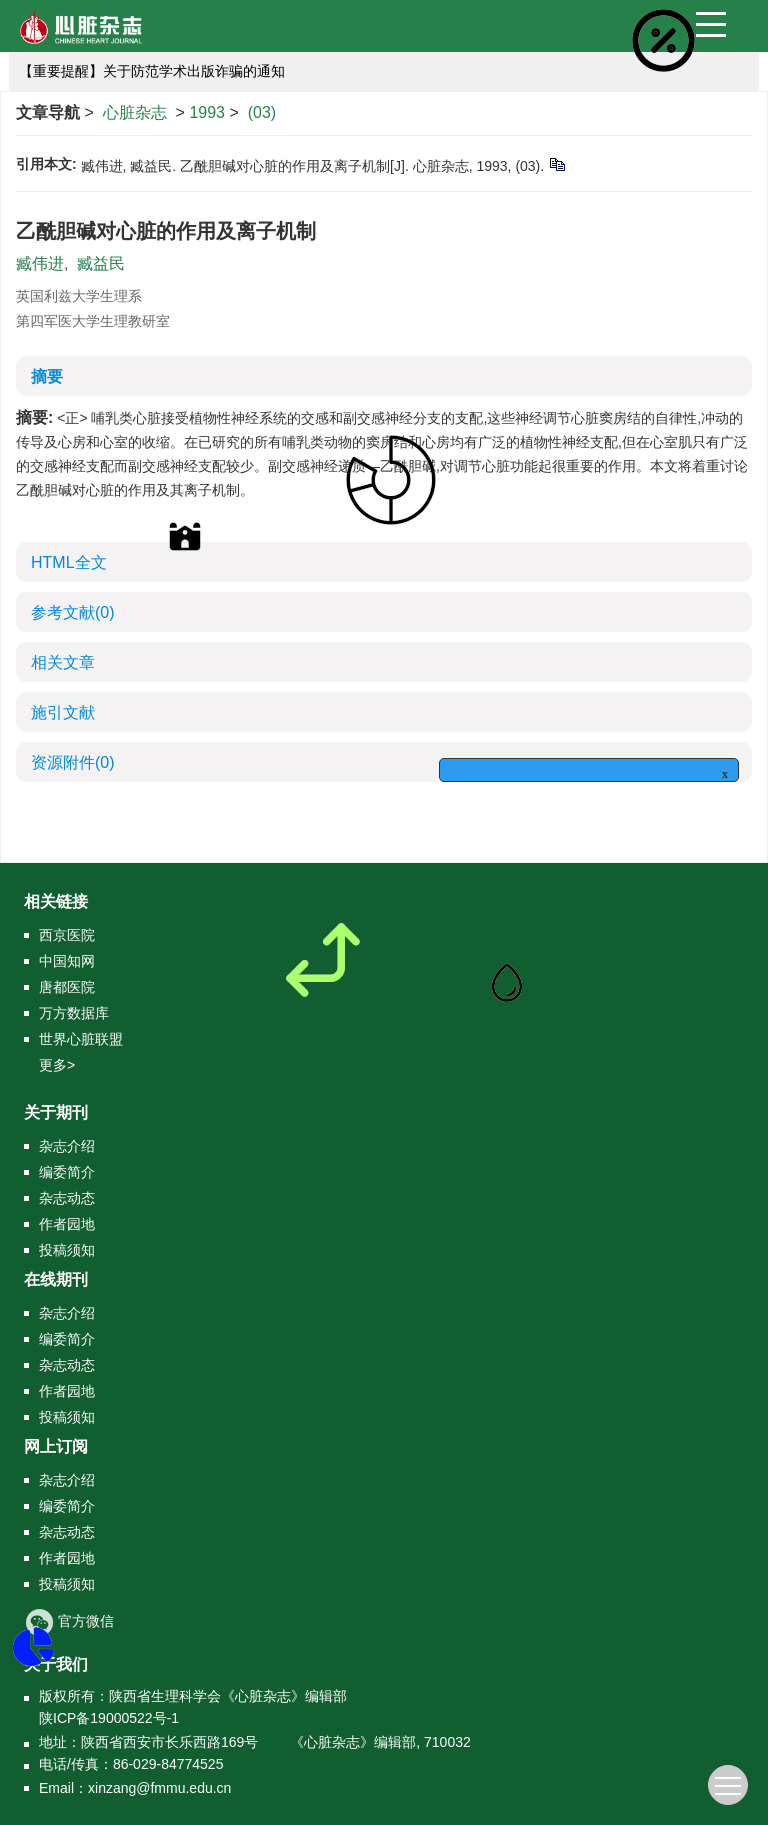 The height and width of the screenshot is (1825, 768). What do you see at coordinates (32, 1646) in the screenshot?
I see `view analytics or statistics` at bounding box center [32, 1646].